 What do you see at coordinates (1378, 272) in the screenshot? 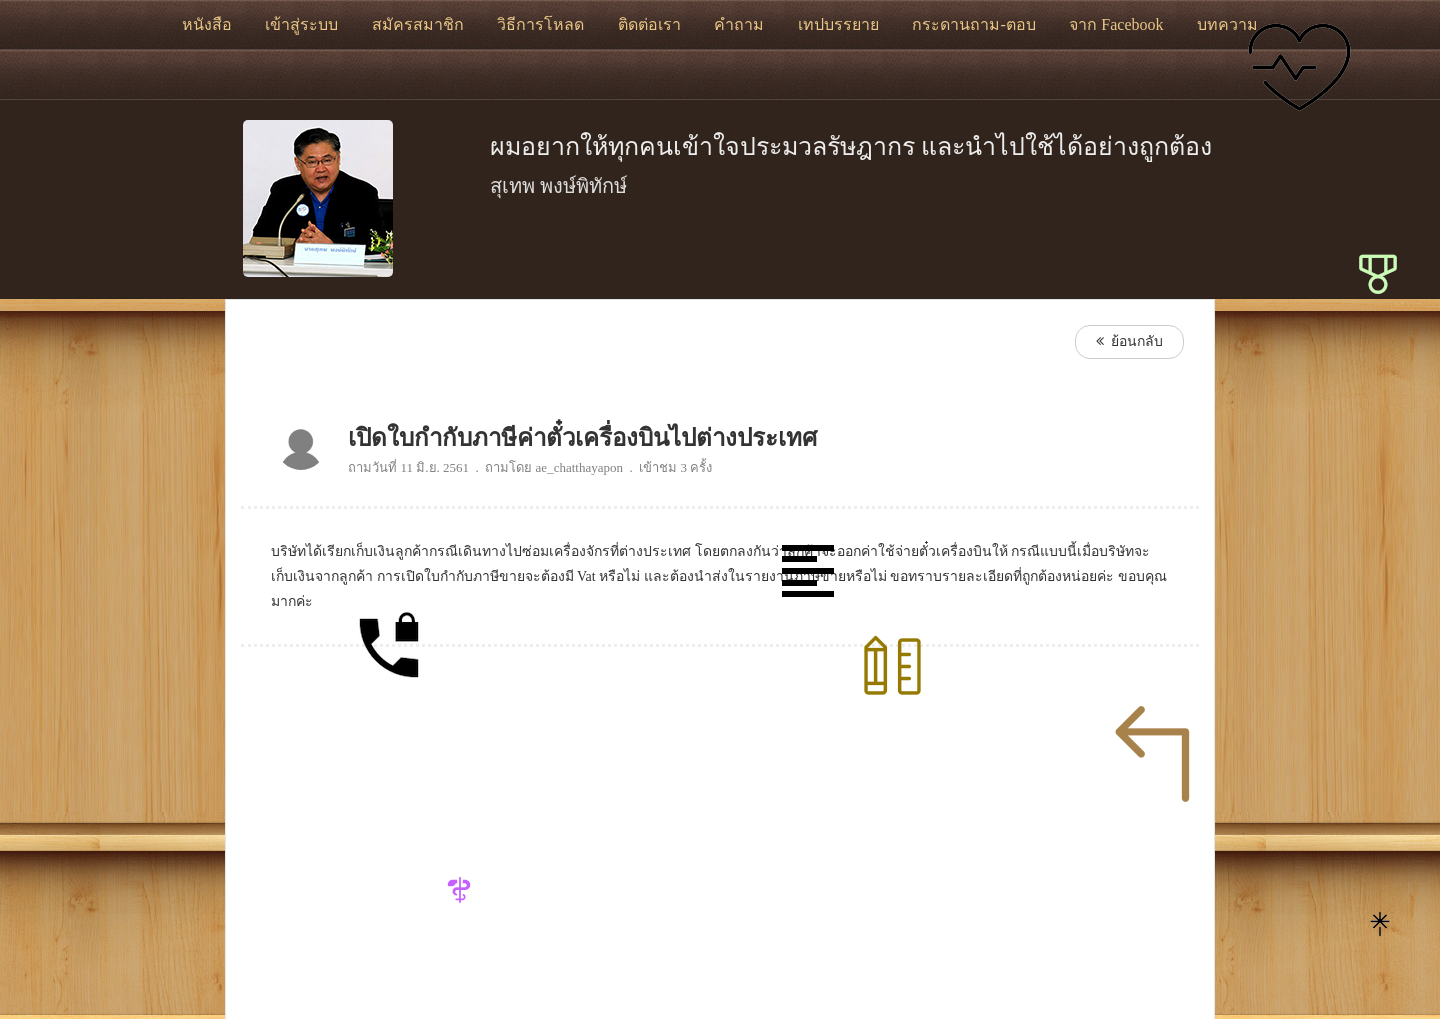
I see `view military or veteran status badge` at bounding box center [1378, 272].